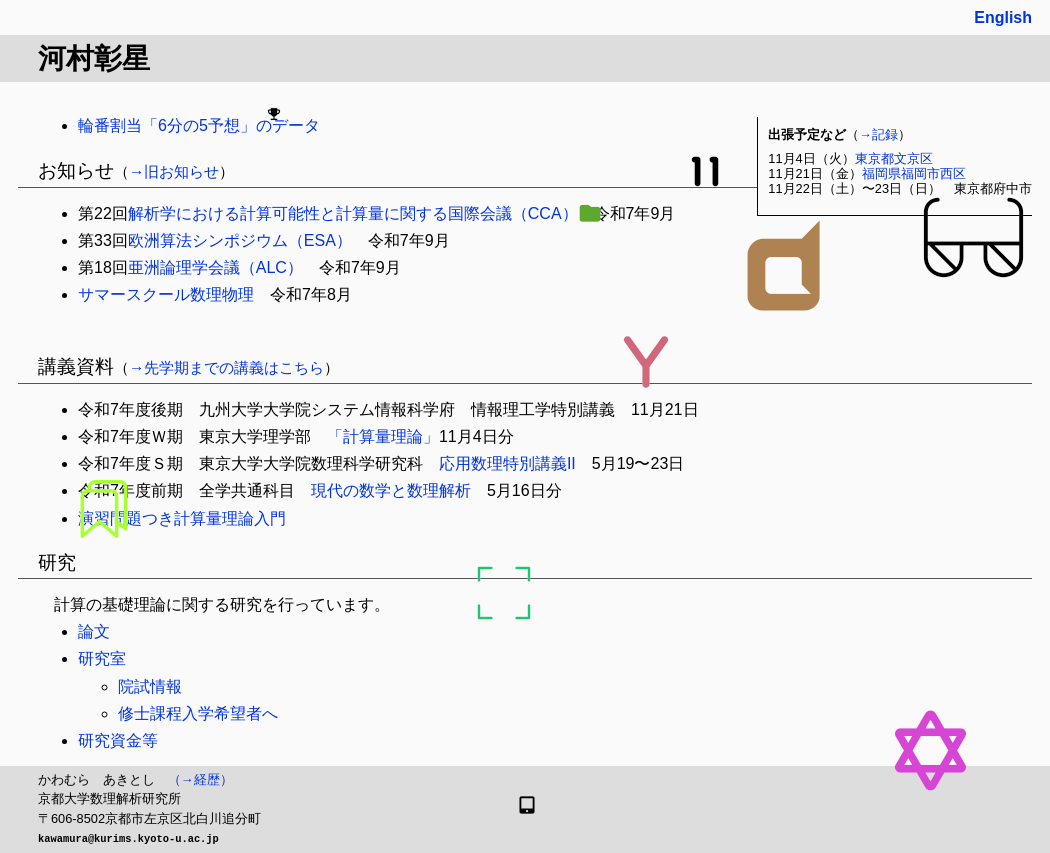  I want to click on indicates item number 11 in a list or sequence, so click(706, 171).